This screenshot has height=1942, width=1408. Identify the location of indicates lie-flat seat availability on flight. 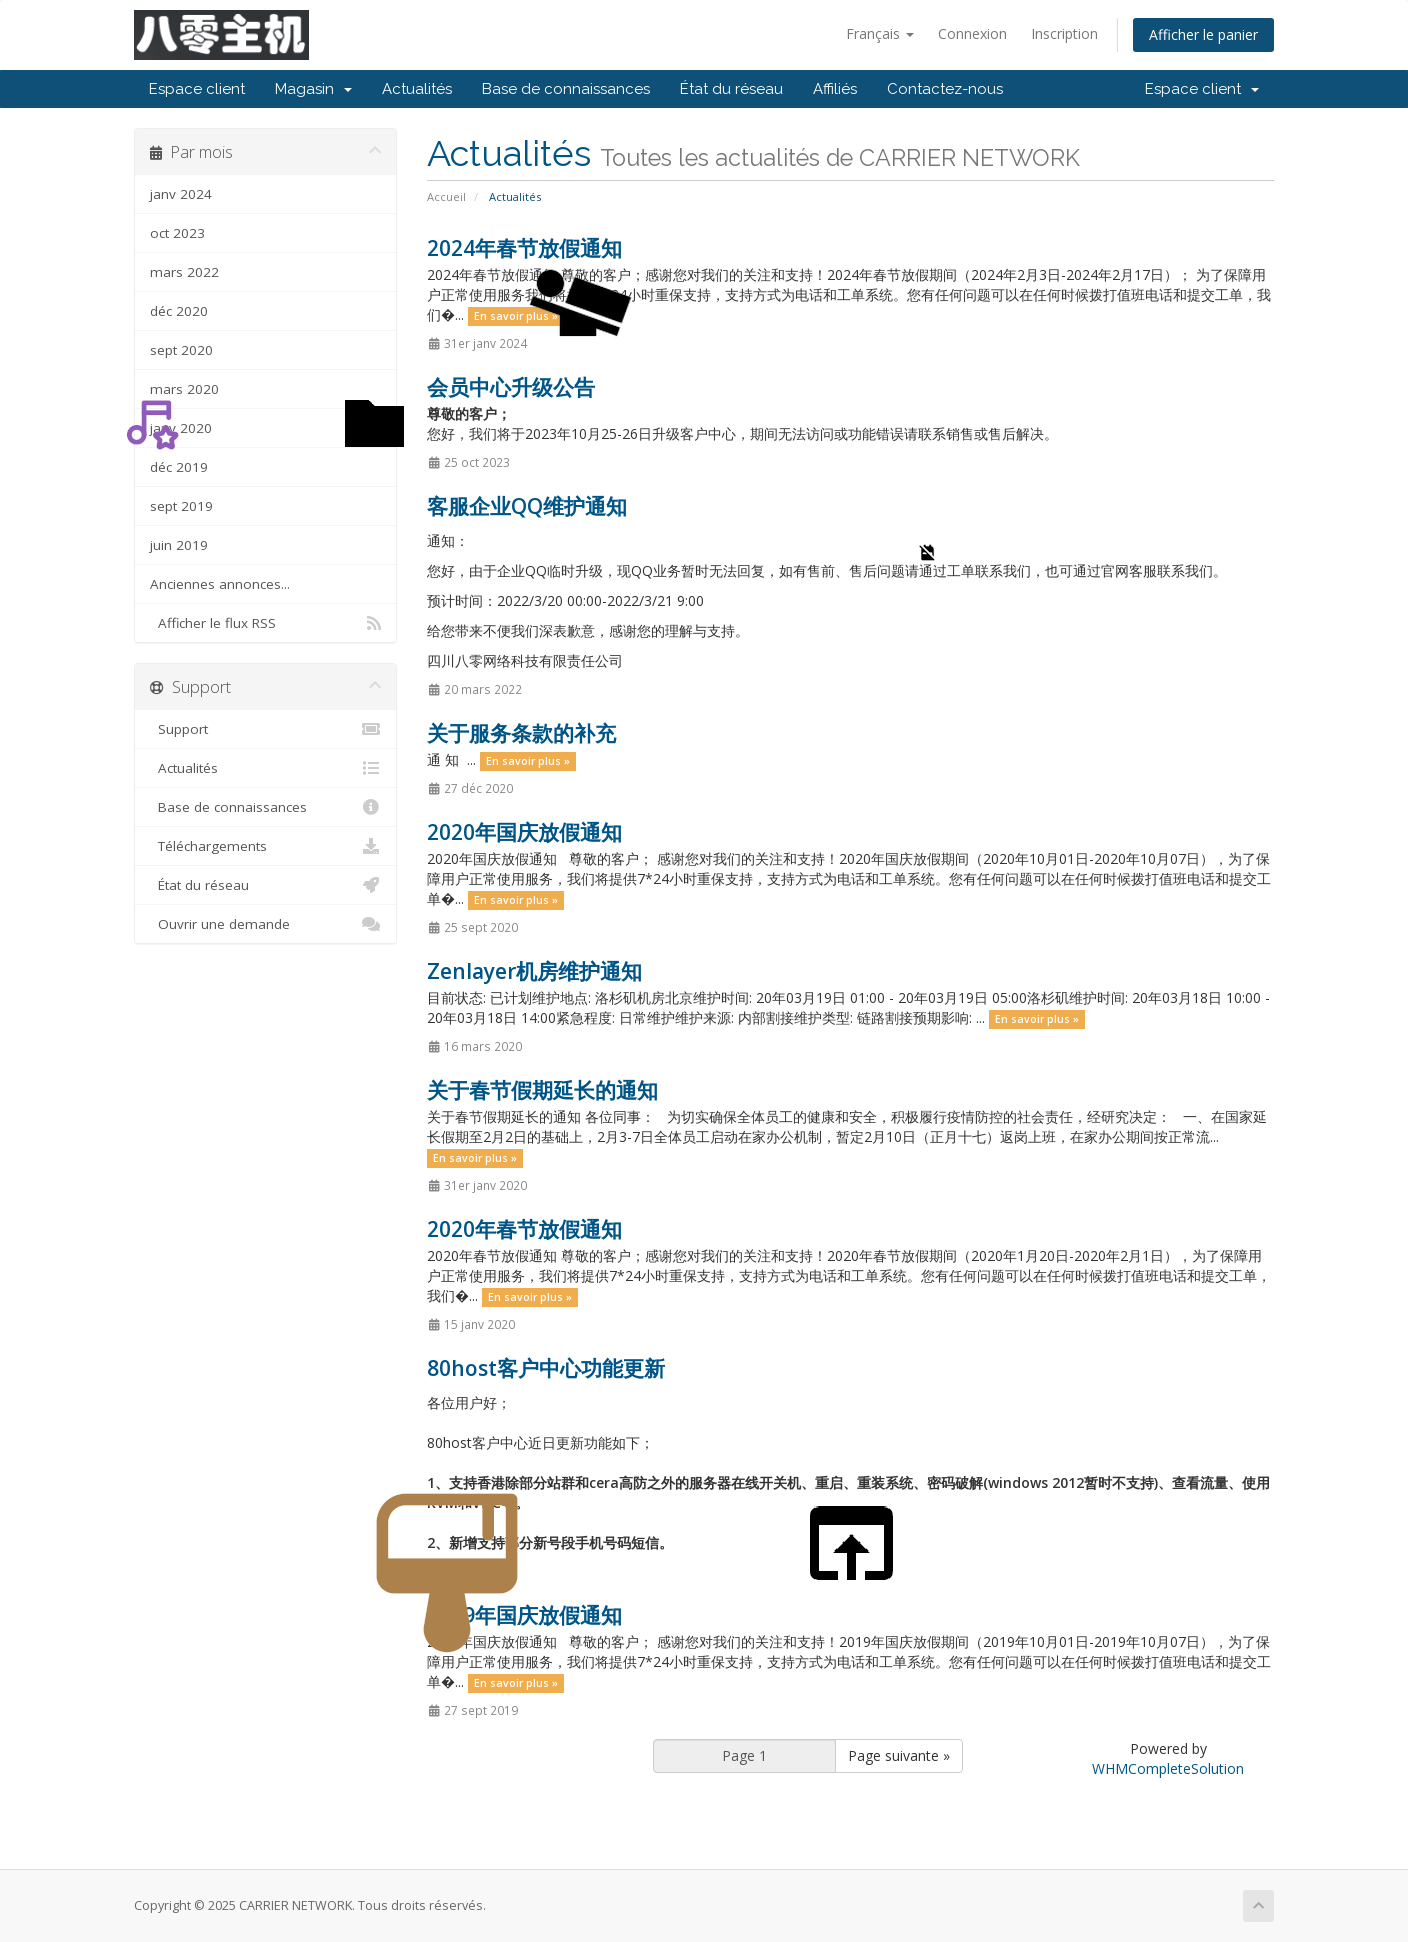
(578, 304).